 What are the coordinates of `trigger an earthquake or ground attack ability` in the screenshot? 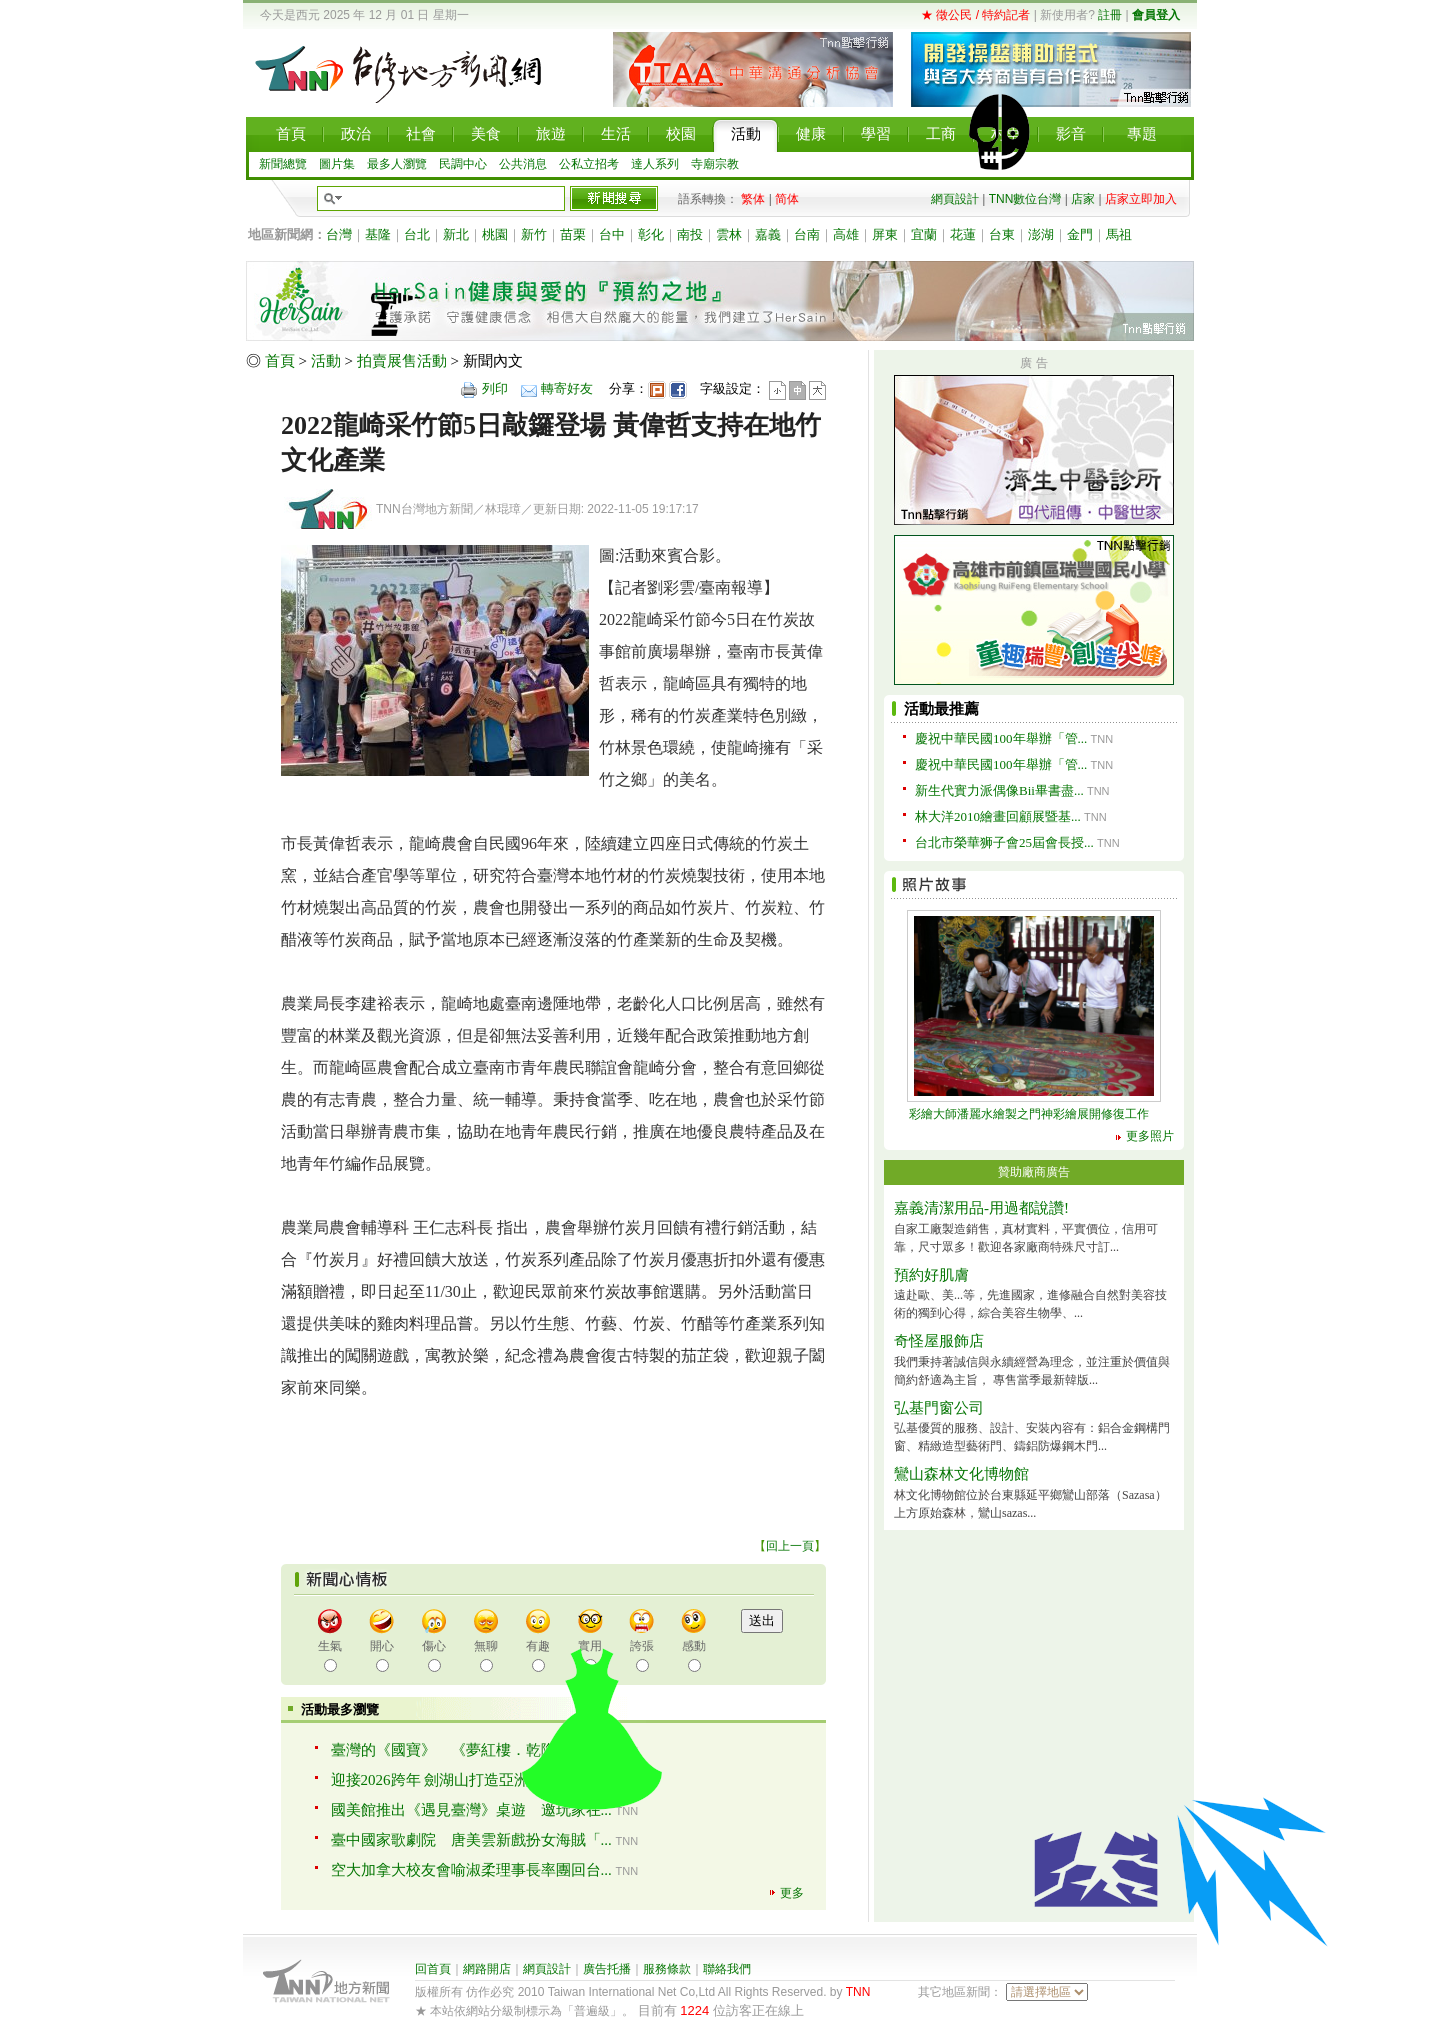 It's located at (1095, 1845).